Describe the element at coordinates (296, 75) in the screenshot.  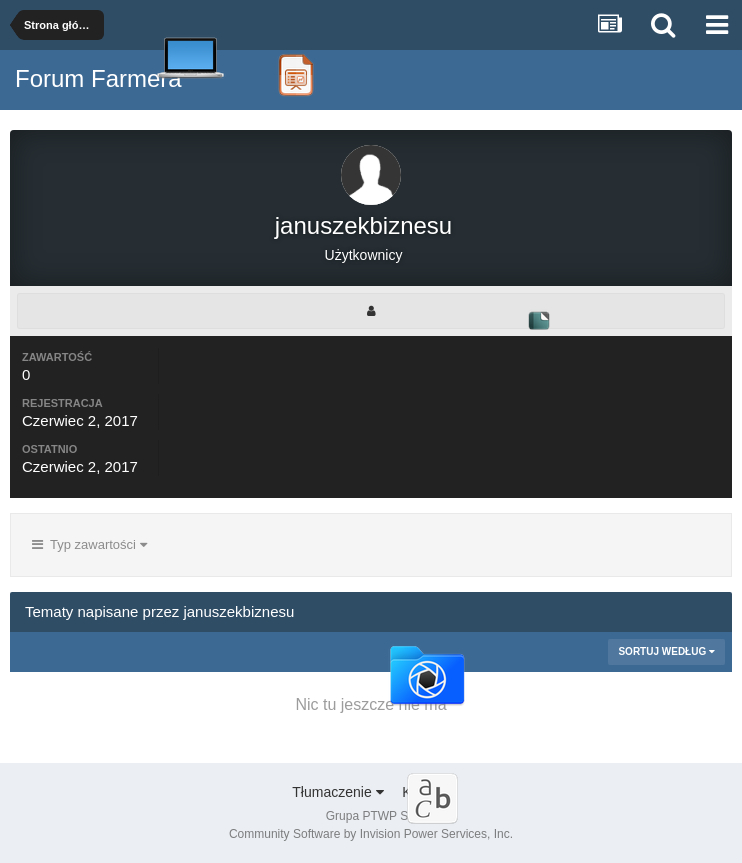
I see `libreoffice impress presentation template file` at that location.